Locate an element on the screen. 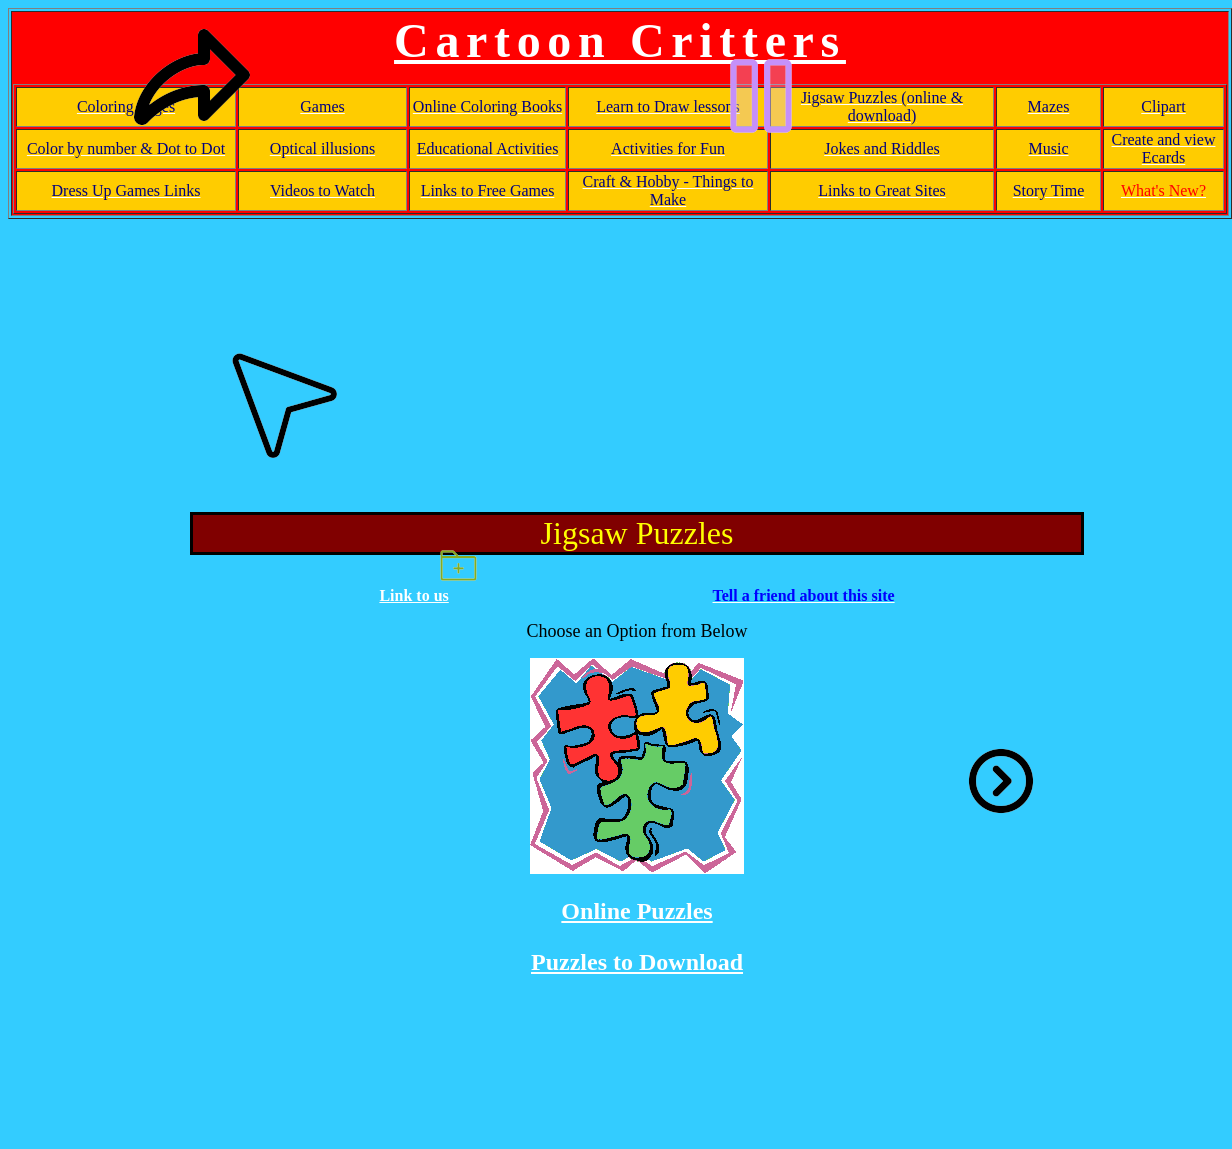 The image size is (1232, 1149). go to next item or step is located at coordinates (1001, 781).